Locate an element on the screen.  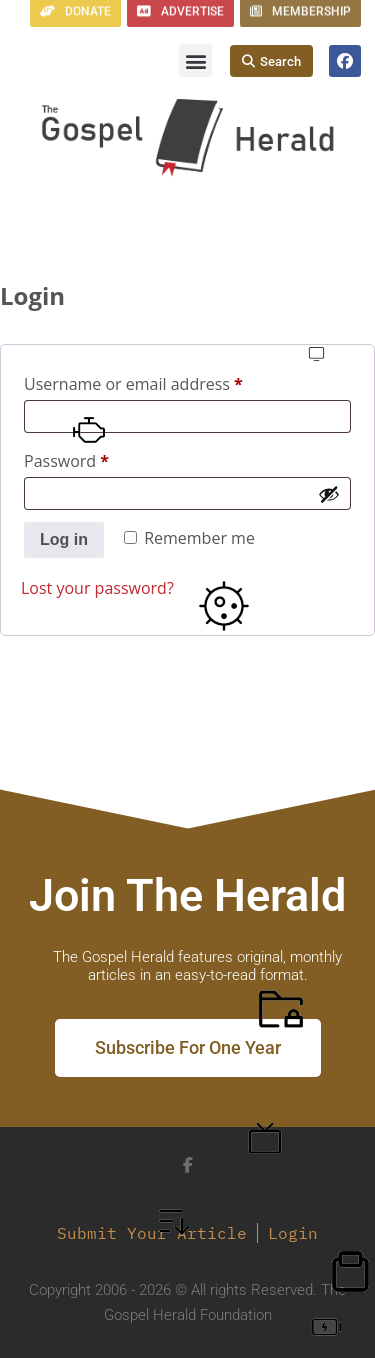
access a password-protected folder is located at coordinates (281, 1009).